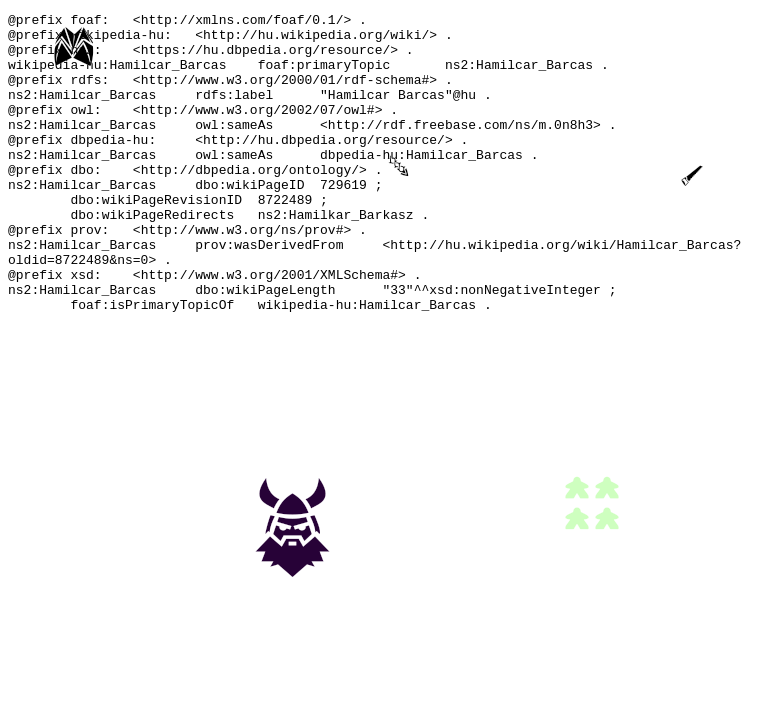  Describe the element at coordinates (692, 176) in the screenshot. I see `access woodworking or carpentry tools` at that location.